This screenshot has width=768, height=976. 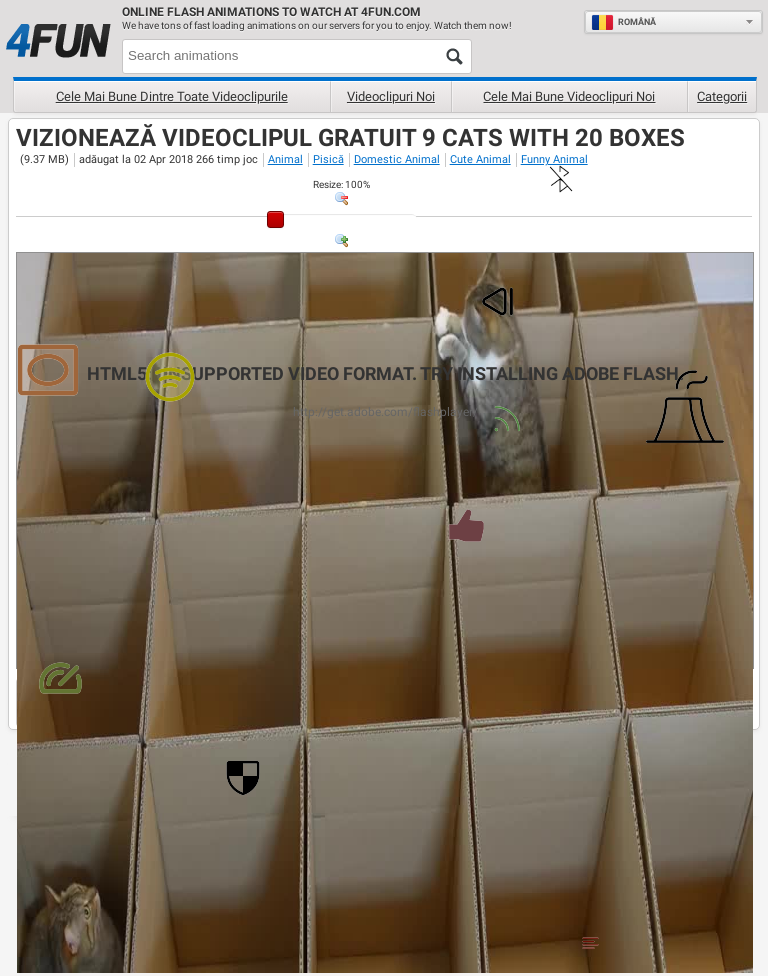 I want to click on indicates verified or secure status, so click(x=243, y=776).